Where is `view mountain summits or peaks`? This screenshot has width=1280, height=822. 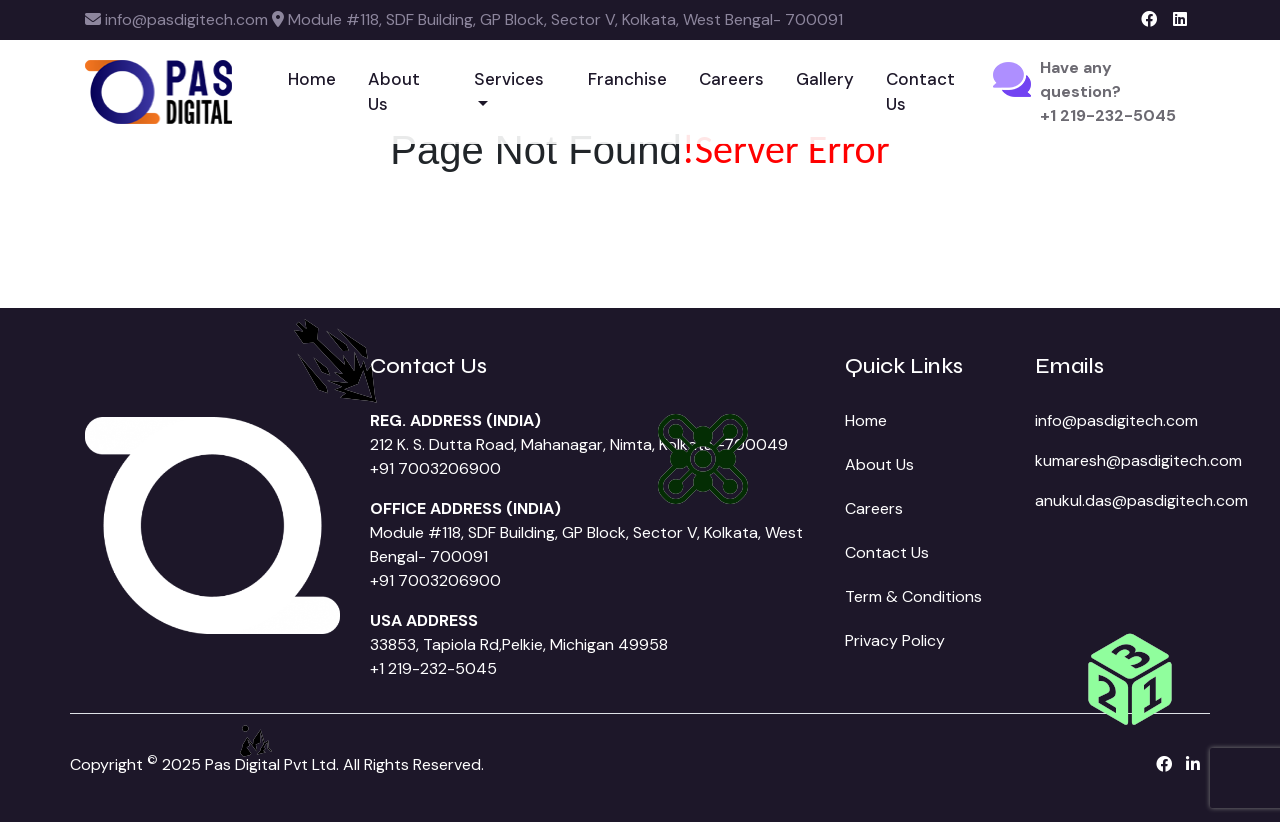
view mountain summits or peaks is located at coordinates (256, 741).